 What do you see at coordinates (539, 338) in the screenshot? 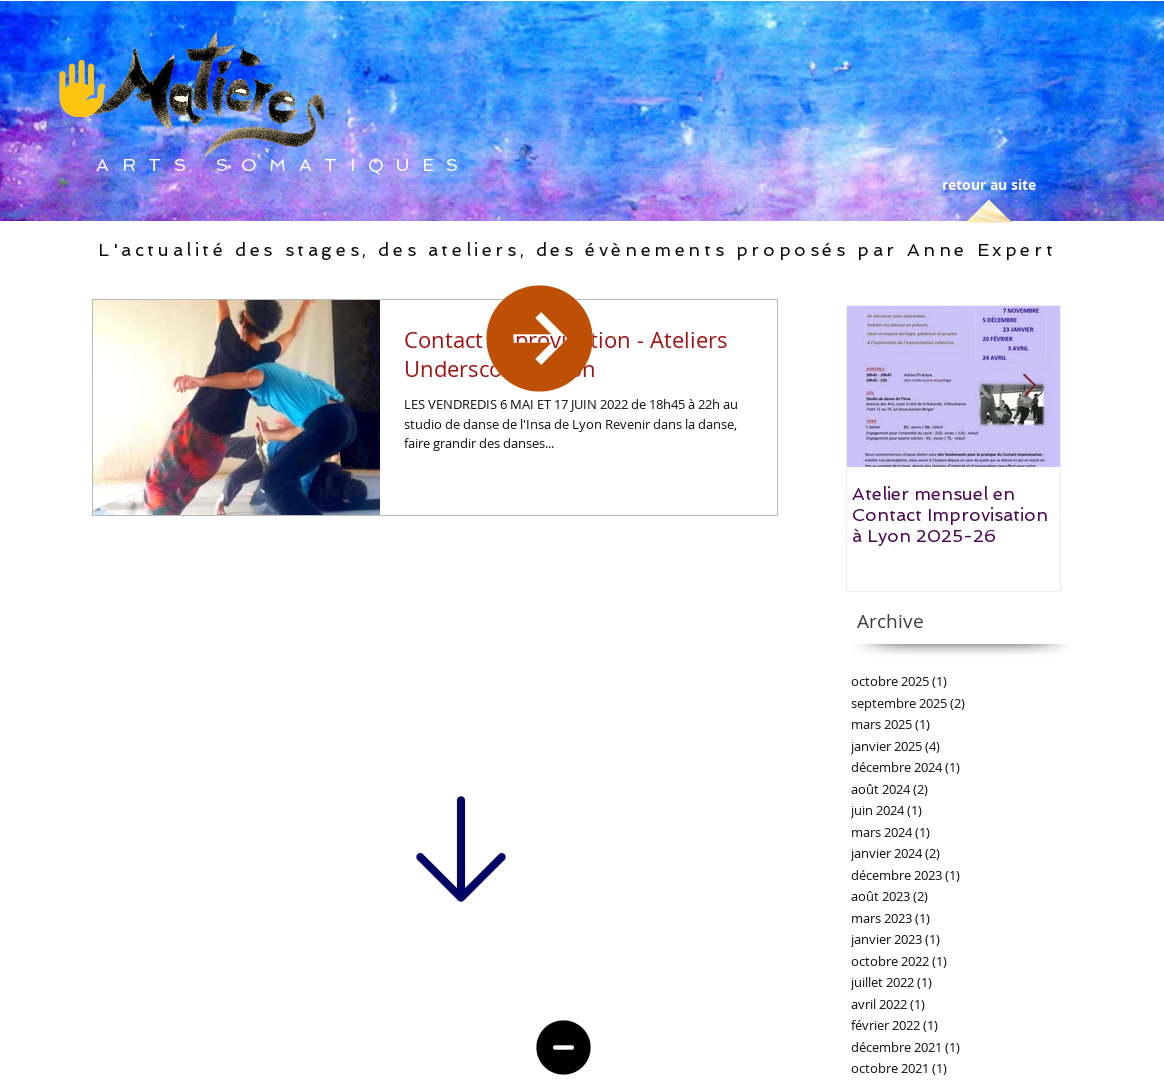
I see `proceed to the next step` at bounding box center [539, 338].